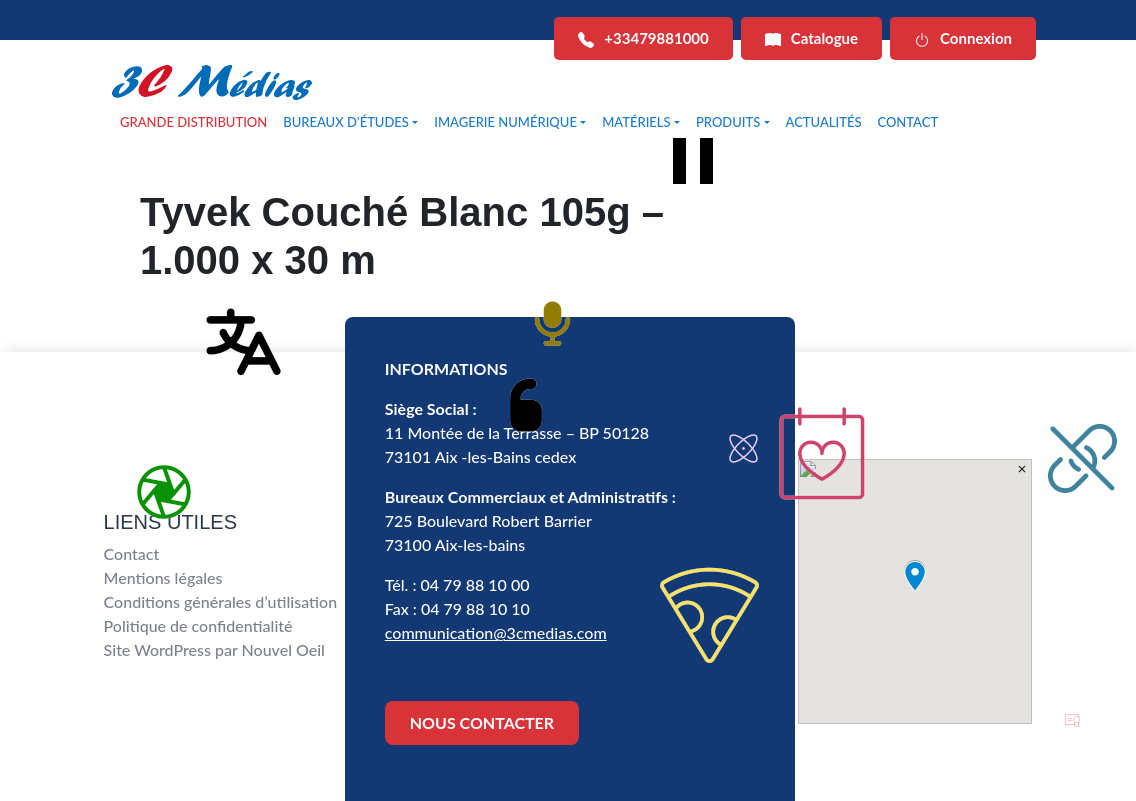 This screenshot has width=1136, height=801. Describe the element at coordinates (709, 613) in the screenshot. I see `browse food delivery options` at that location.